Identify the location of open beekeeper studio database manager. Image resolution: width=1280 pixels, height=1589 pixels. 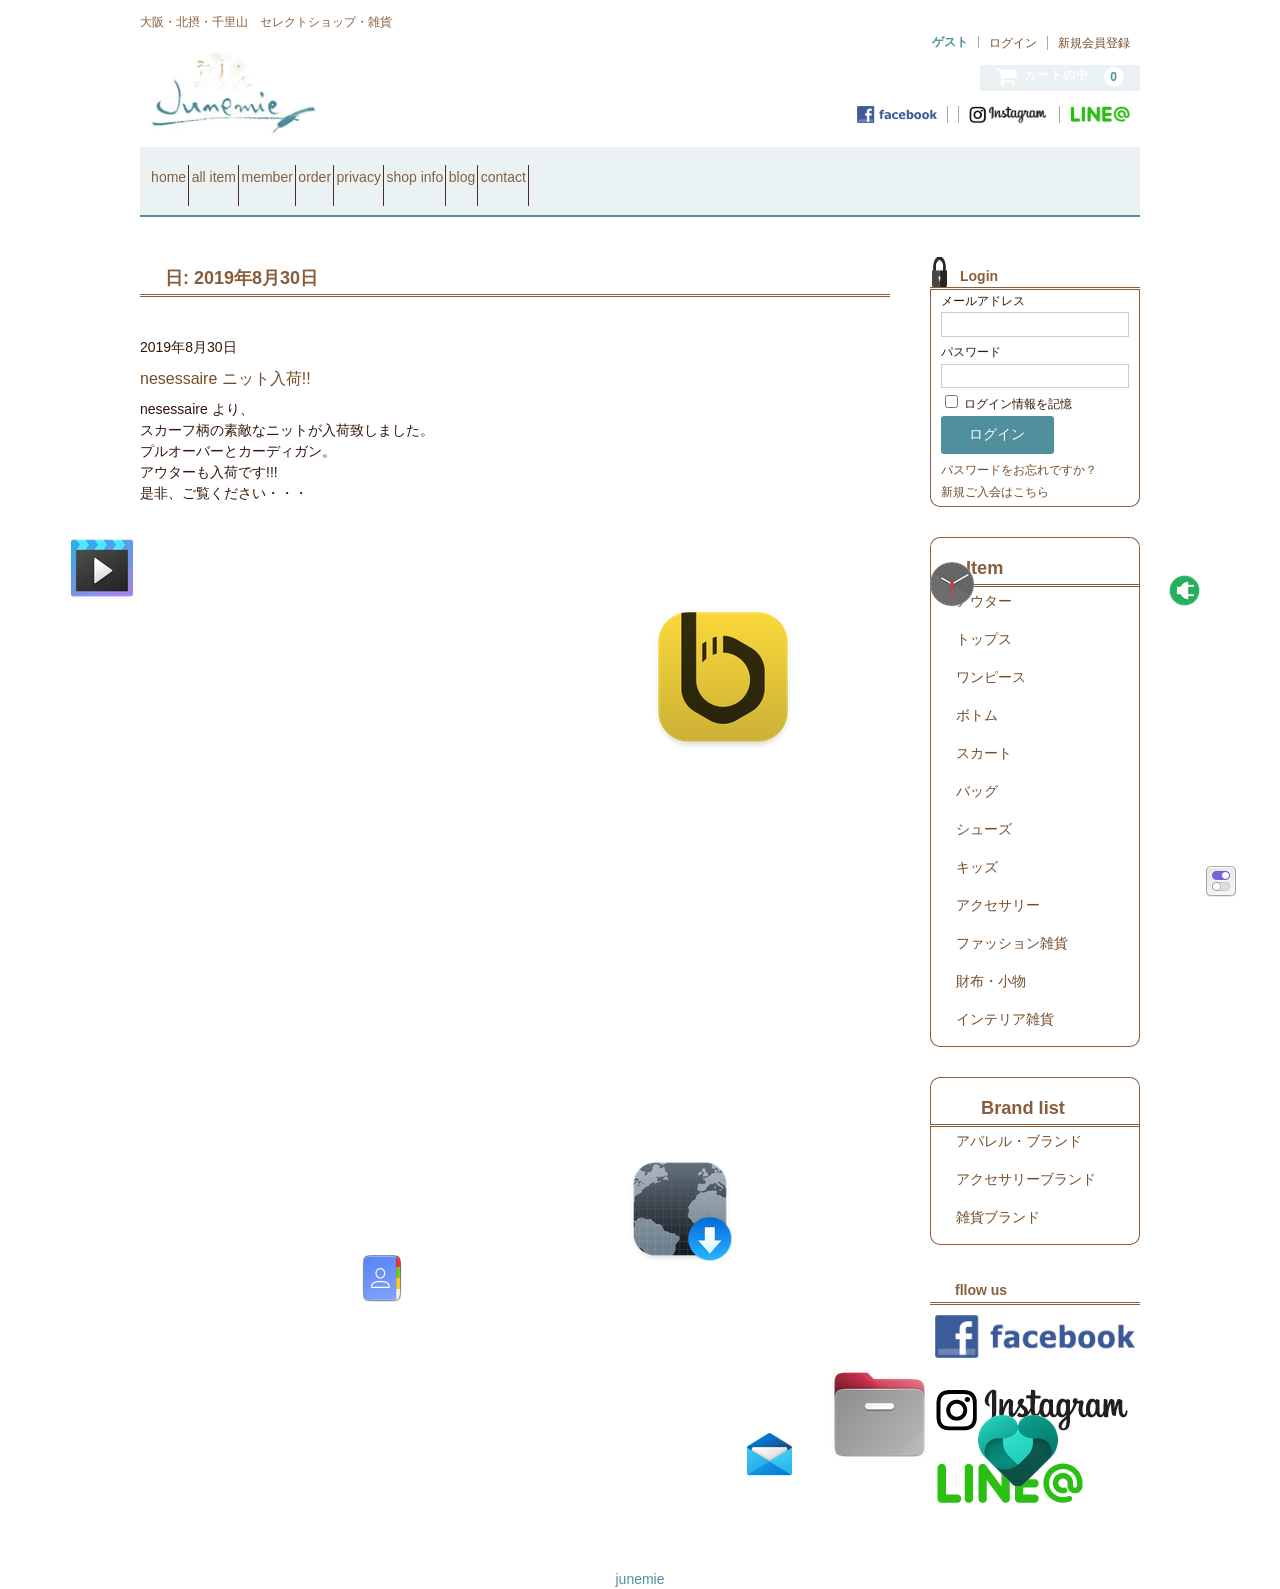
(723, 677).